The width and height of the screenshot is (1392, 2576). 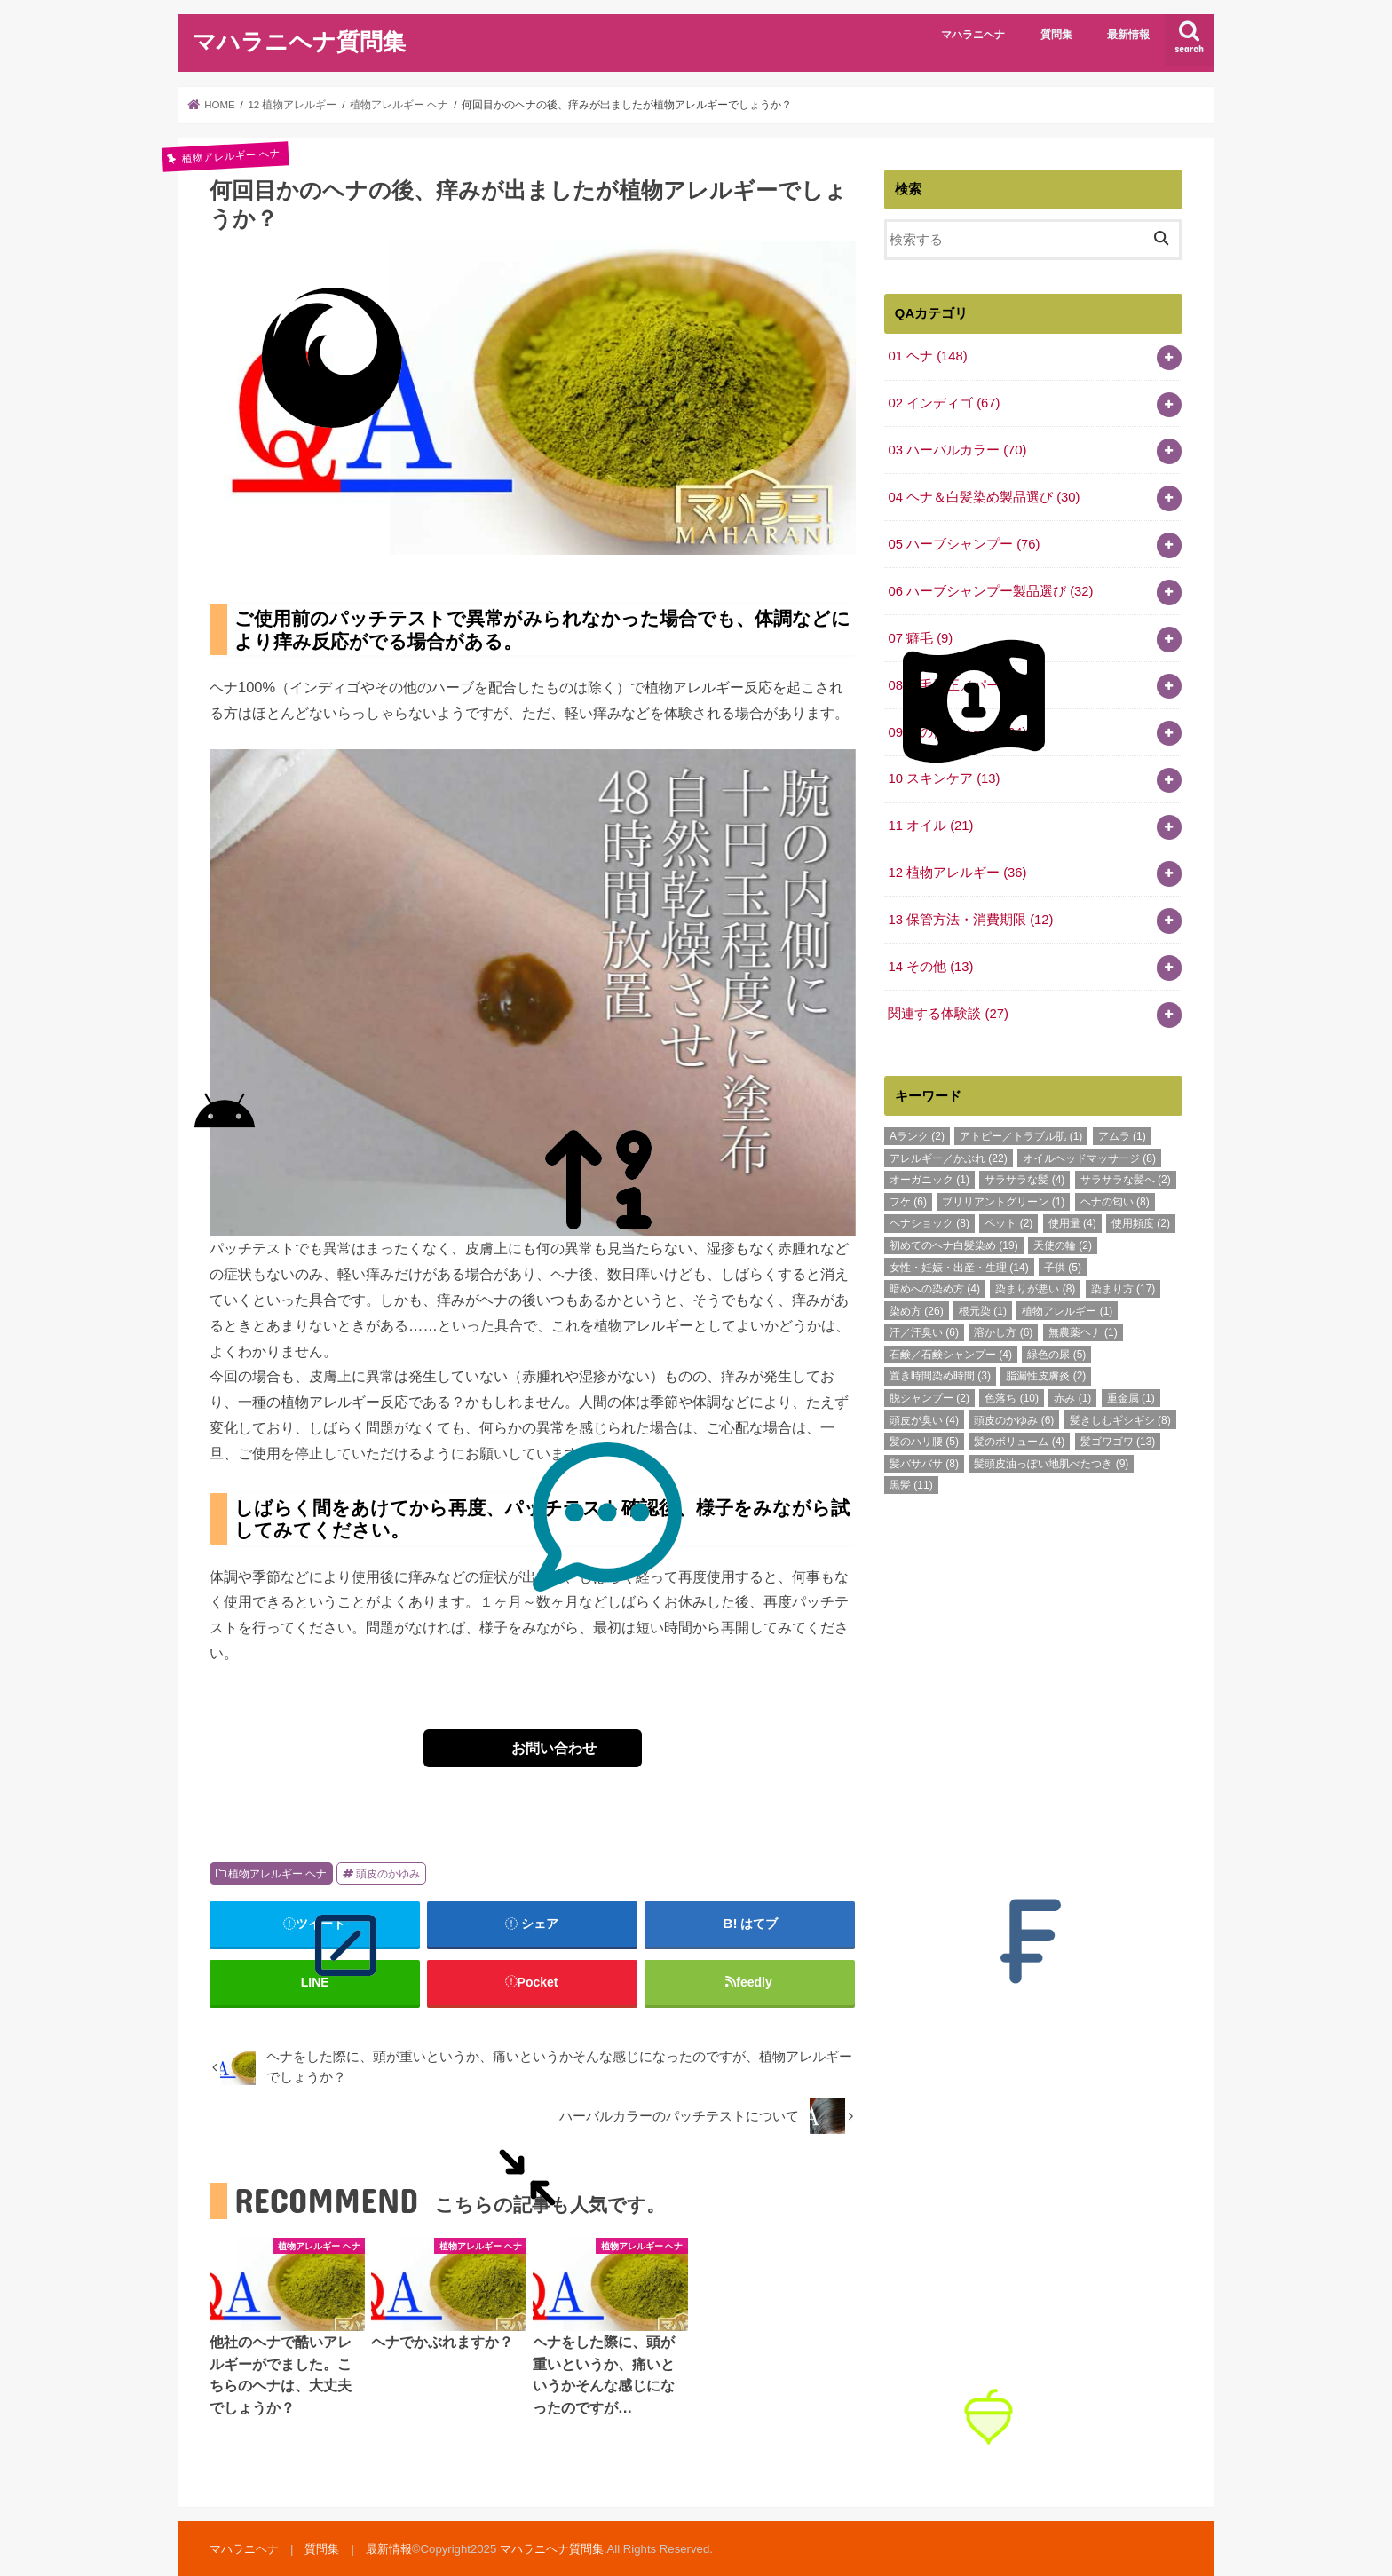 I want to click on nature or outdoors category indicator, so click(x=988, y=2416).